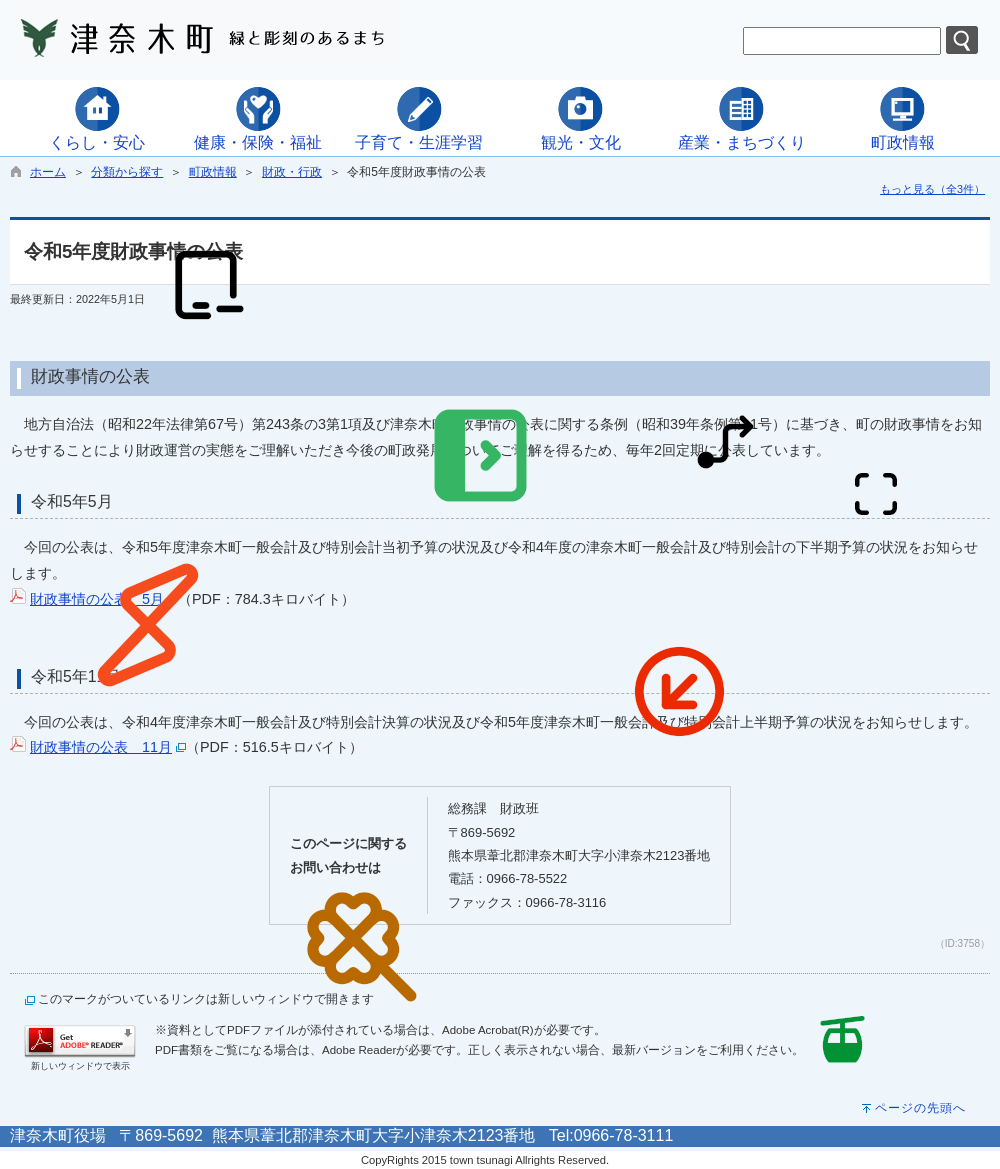 Image resolution: width=1000 pixels, height=1169 pixels. I want to click on maximize window to full screen, so click(876, 494).